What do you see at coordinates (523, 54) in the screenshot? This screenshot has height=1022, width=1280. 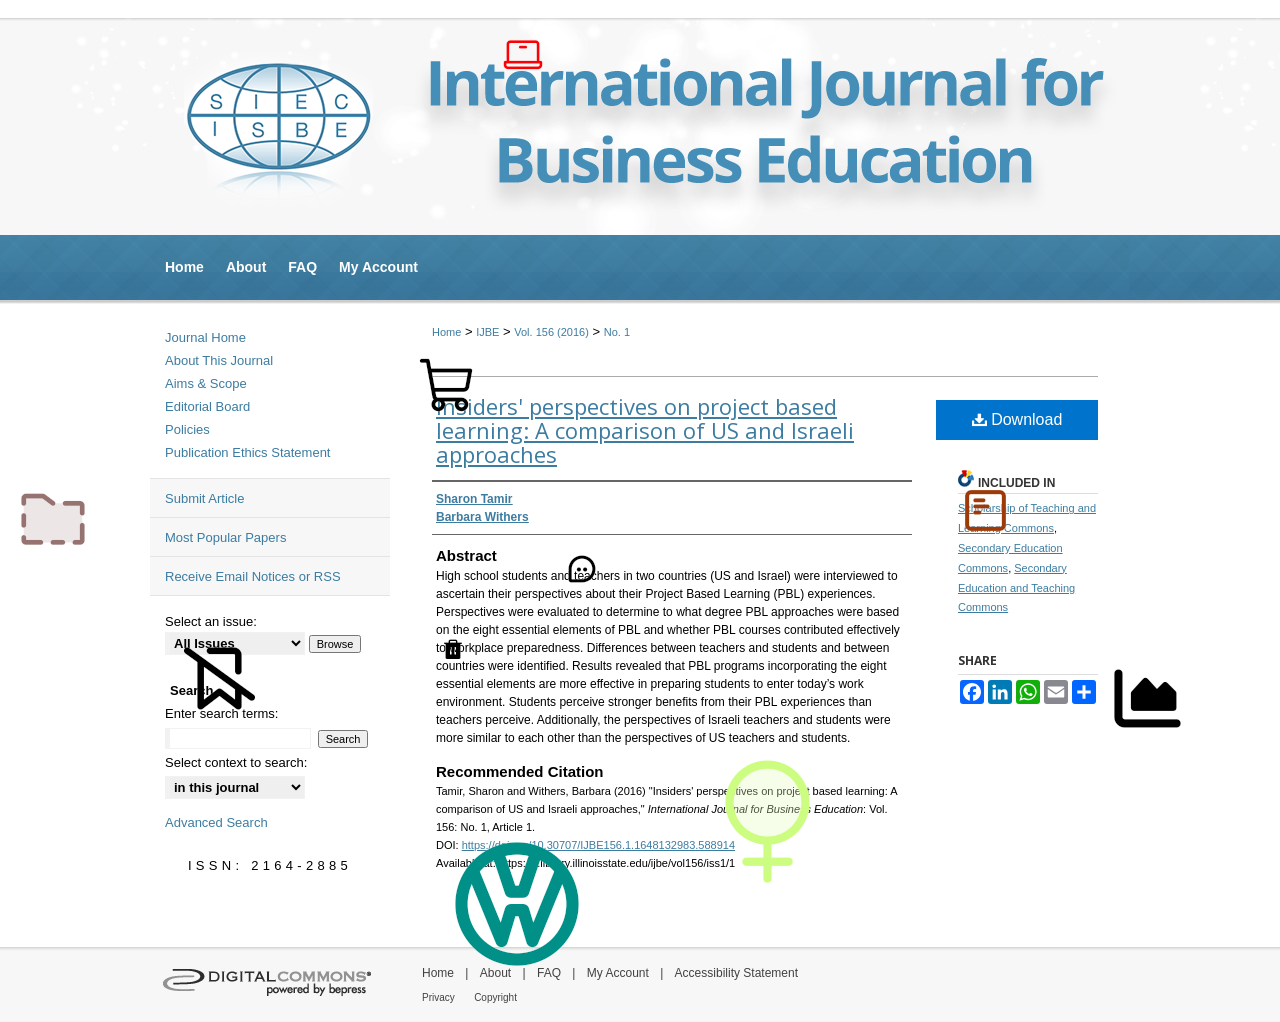 I see `switch to desktop view` at bounding box center [523, 54].